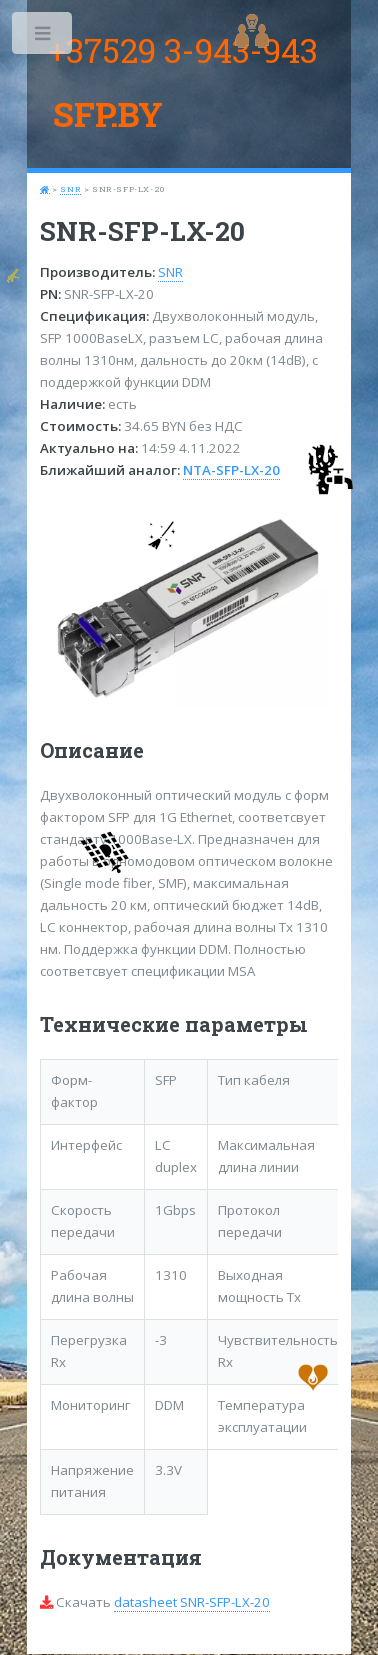 This screenshot has width=378, height=1655. Describe the element at coordinates (252, 31) in the screenshot. I see `start a team brainstorming session` at that location.